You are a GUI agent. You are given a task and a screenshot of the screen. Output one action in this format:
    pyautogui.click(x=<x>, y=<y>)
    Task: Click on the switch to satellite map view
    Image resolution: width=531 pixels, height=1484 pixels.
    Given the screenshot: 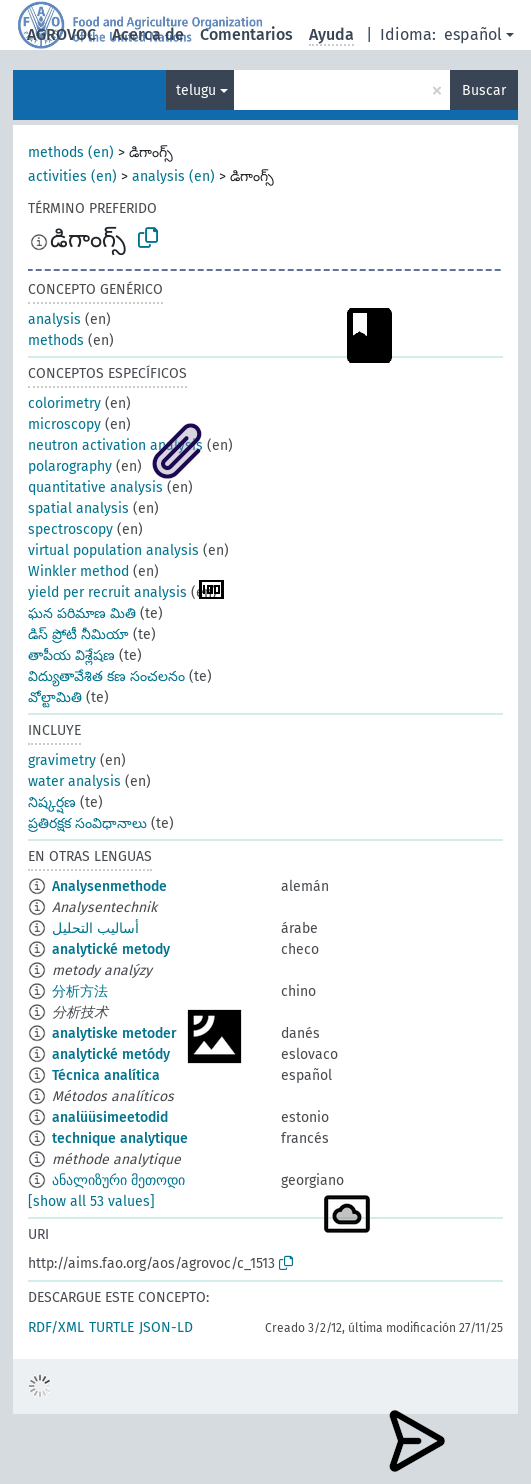 What is the action you would take?
    pyautogui.click(x=214, y=1036)
    